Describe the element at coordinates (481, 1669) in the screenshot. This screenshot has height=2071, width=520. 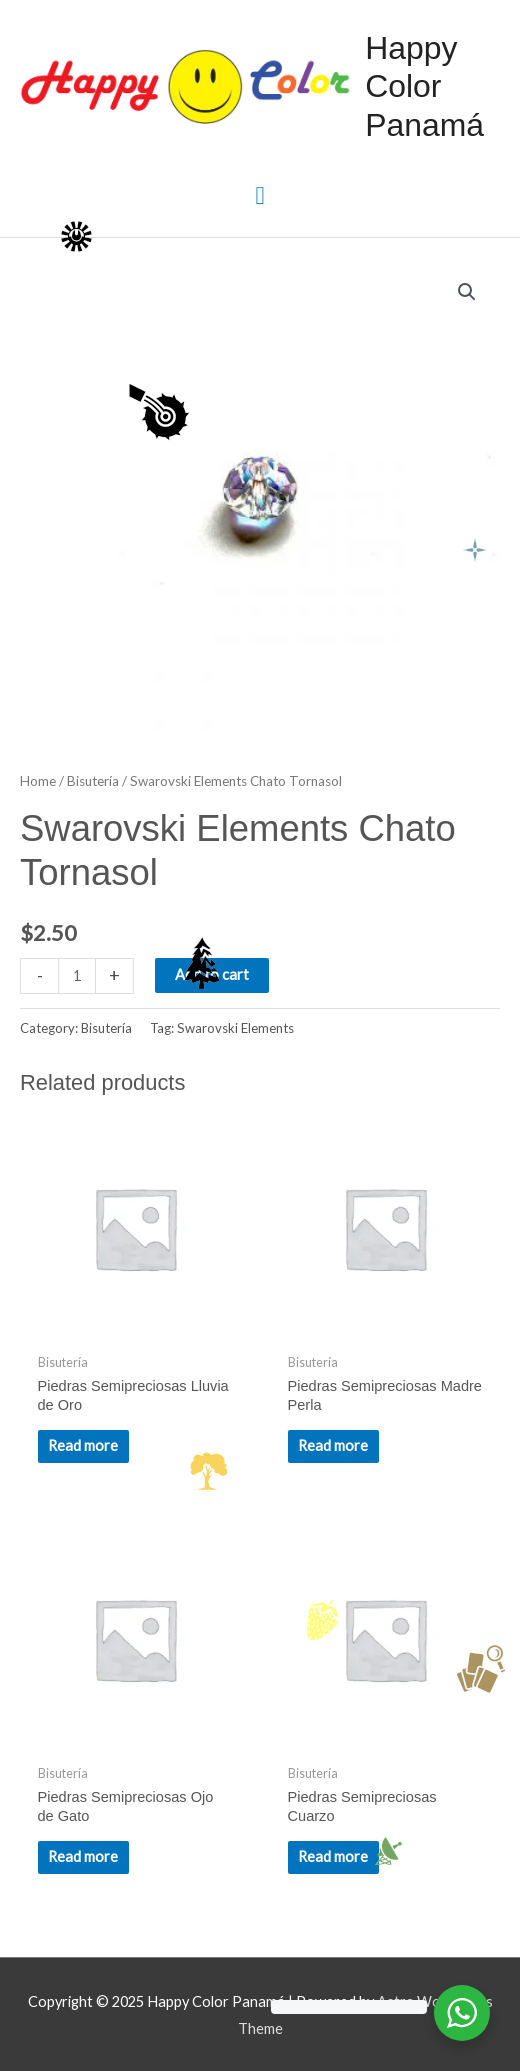
I see `select a card from your hand` at that location.